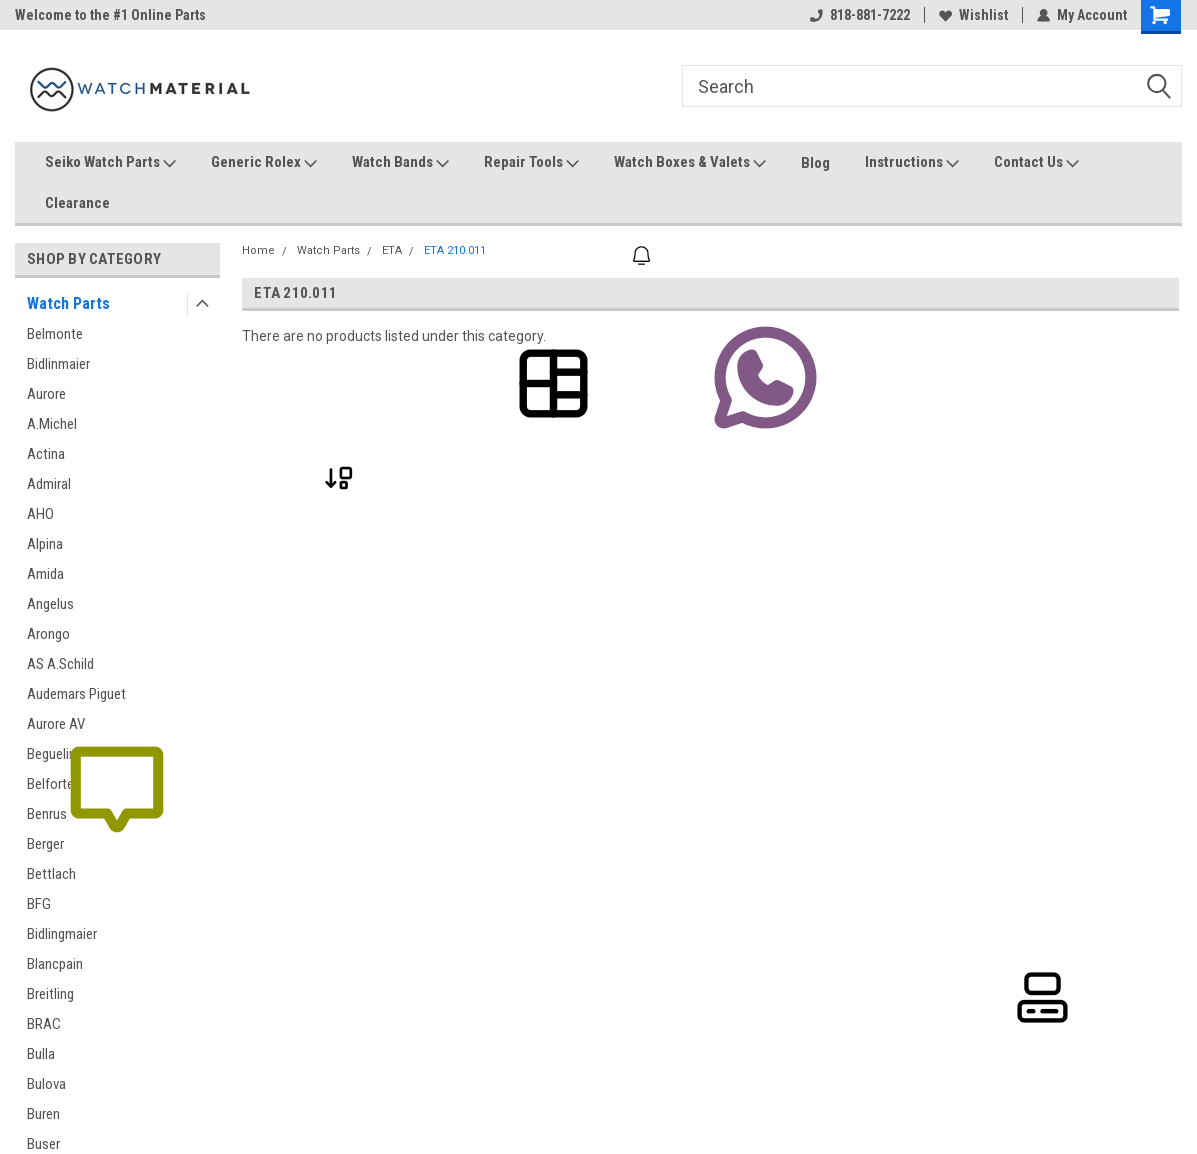 The height and width of the screenshot is (1154, 1197). Describe the element at coordinates (338, 478) in the screenshot. I see `sort items from smallest to largest` at that location.